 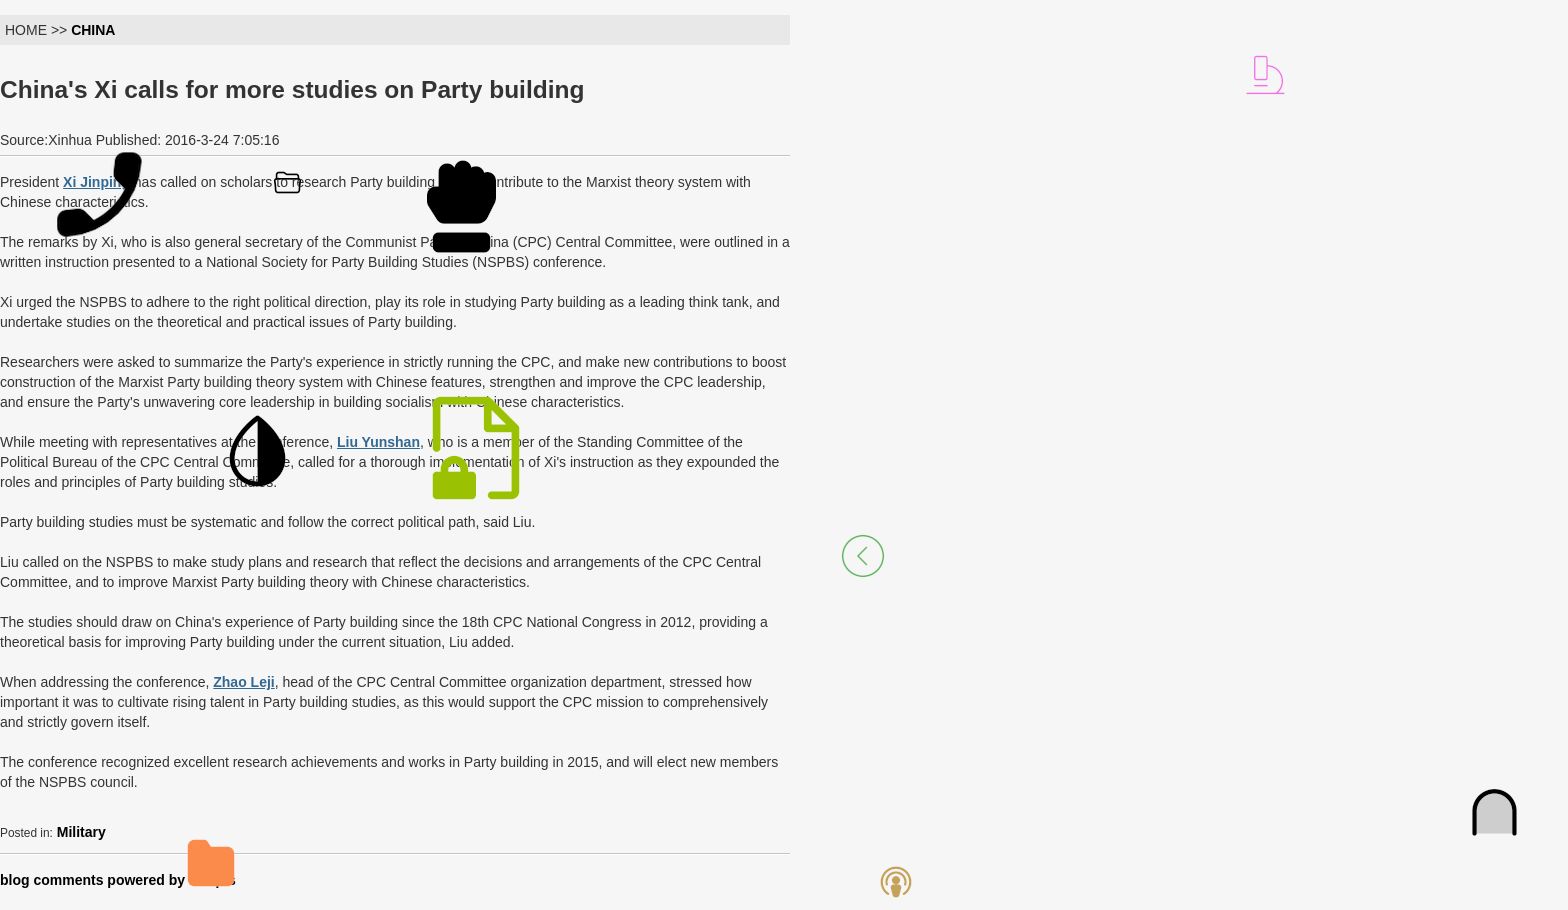 What do you see at coordinates (287, 182) in the screenshot?
I see `open folder to view contents` at bounding box center [287, 182].